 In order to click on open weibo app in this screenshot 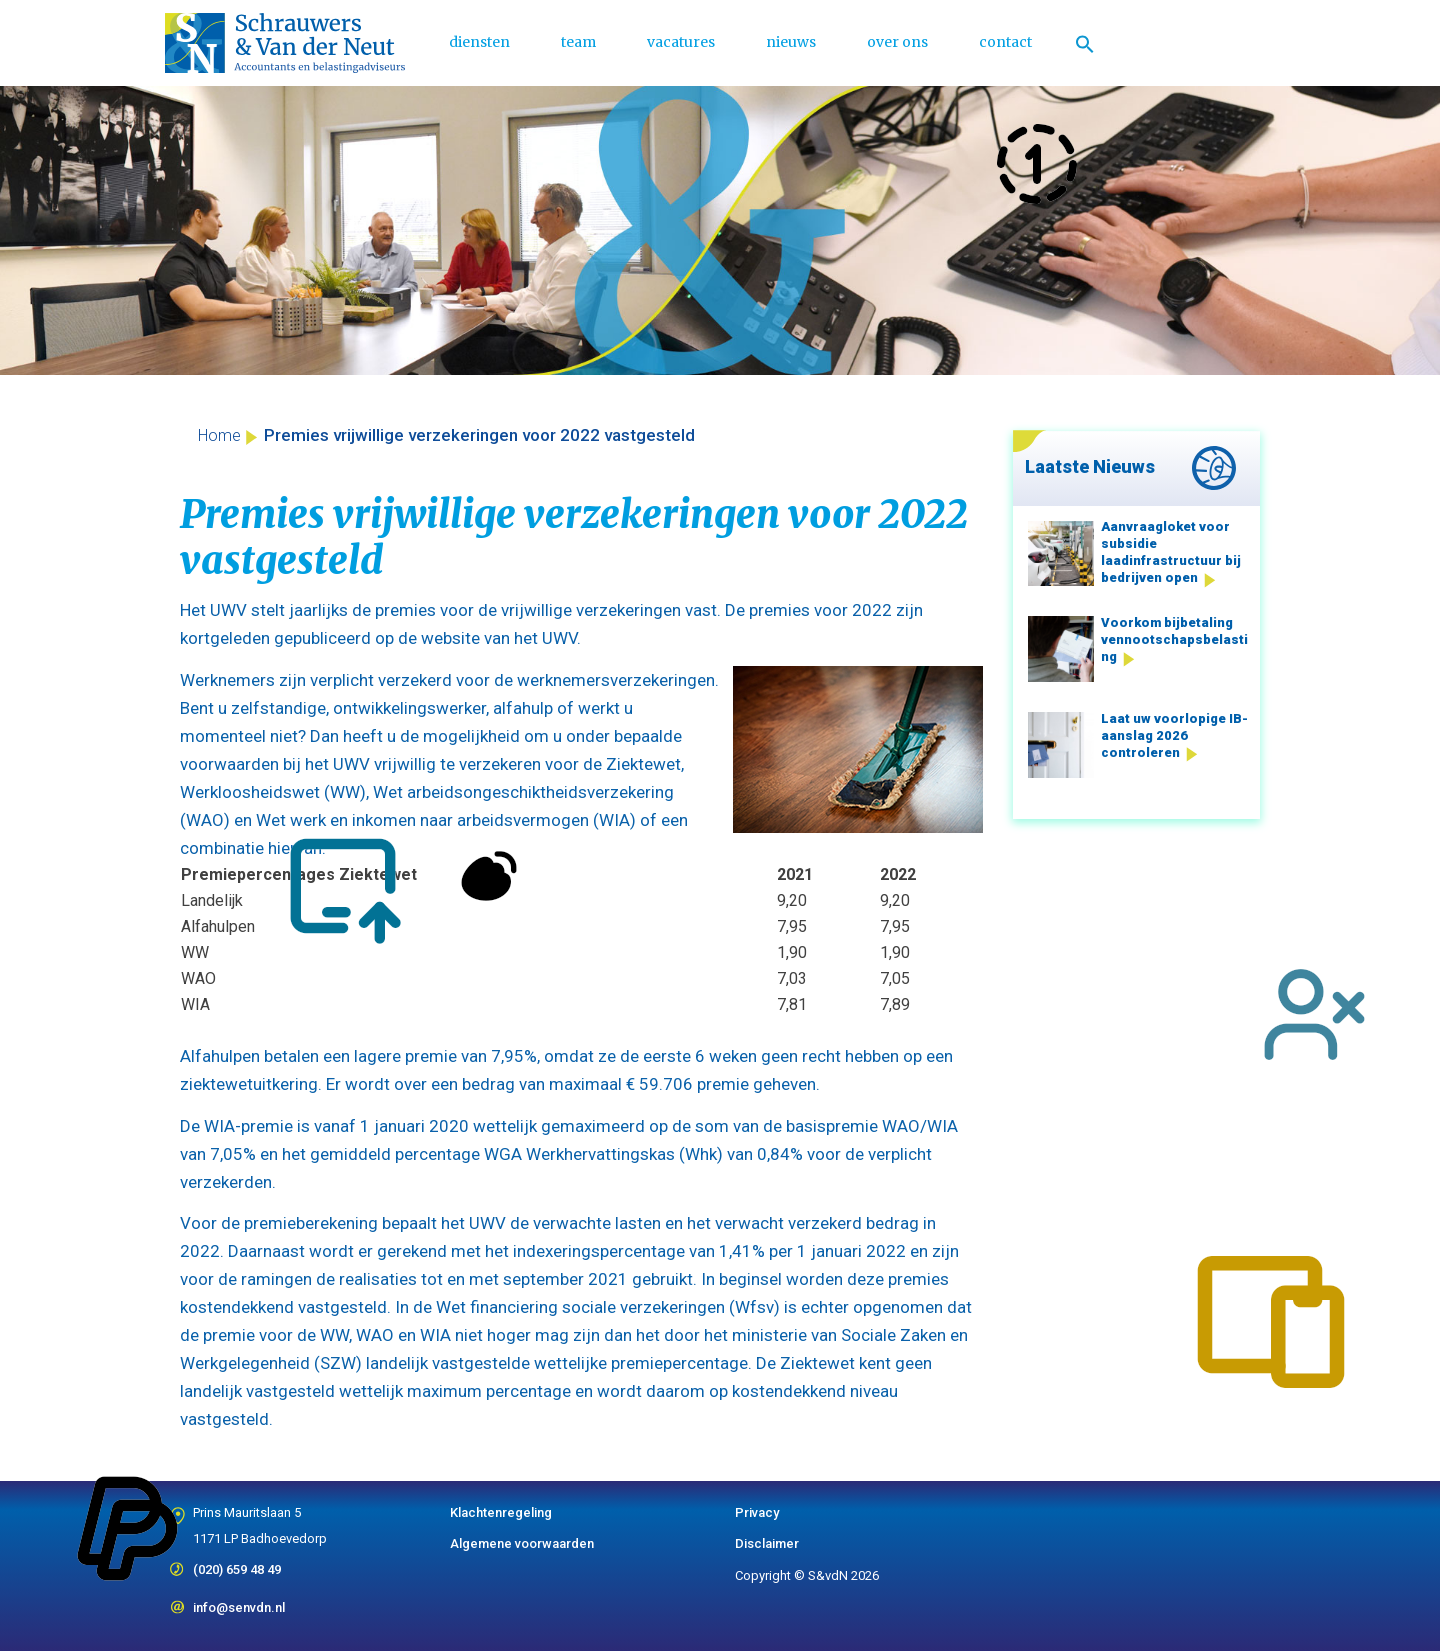, I will do `click(489, 876)`.